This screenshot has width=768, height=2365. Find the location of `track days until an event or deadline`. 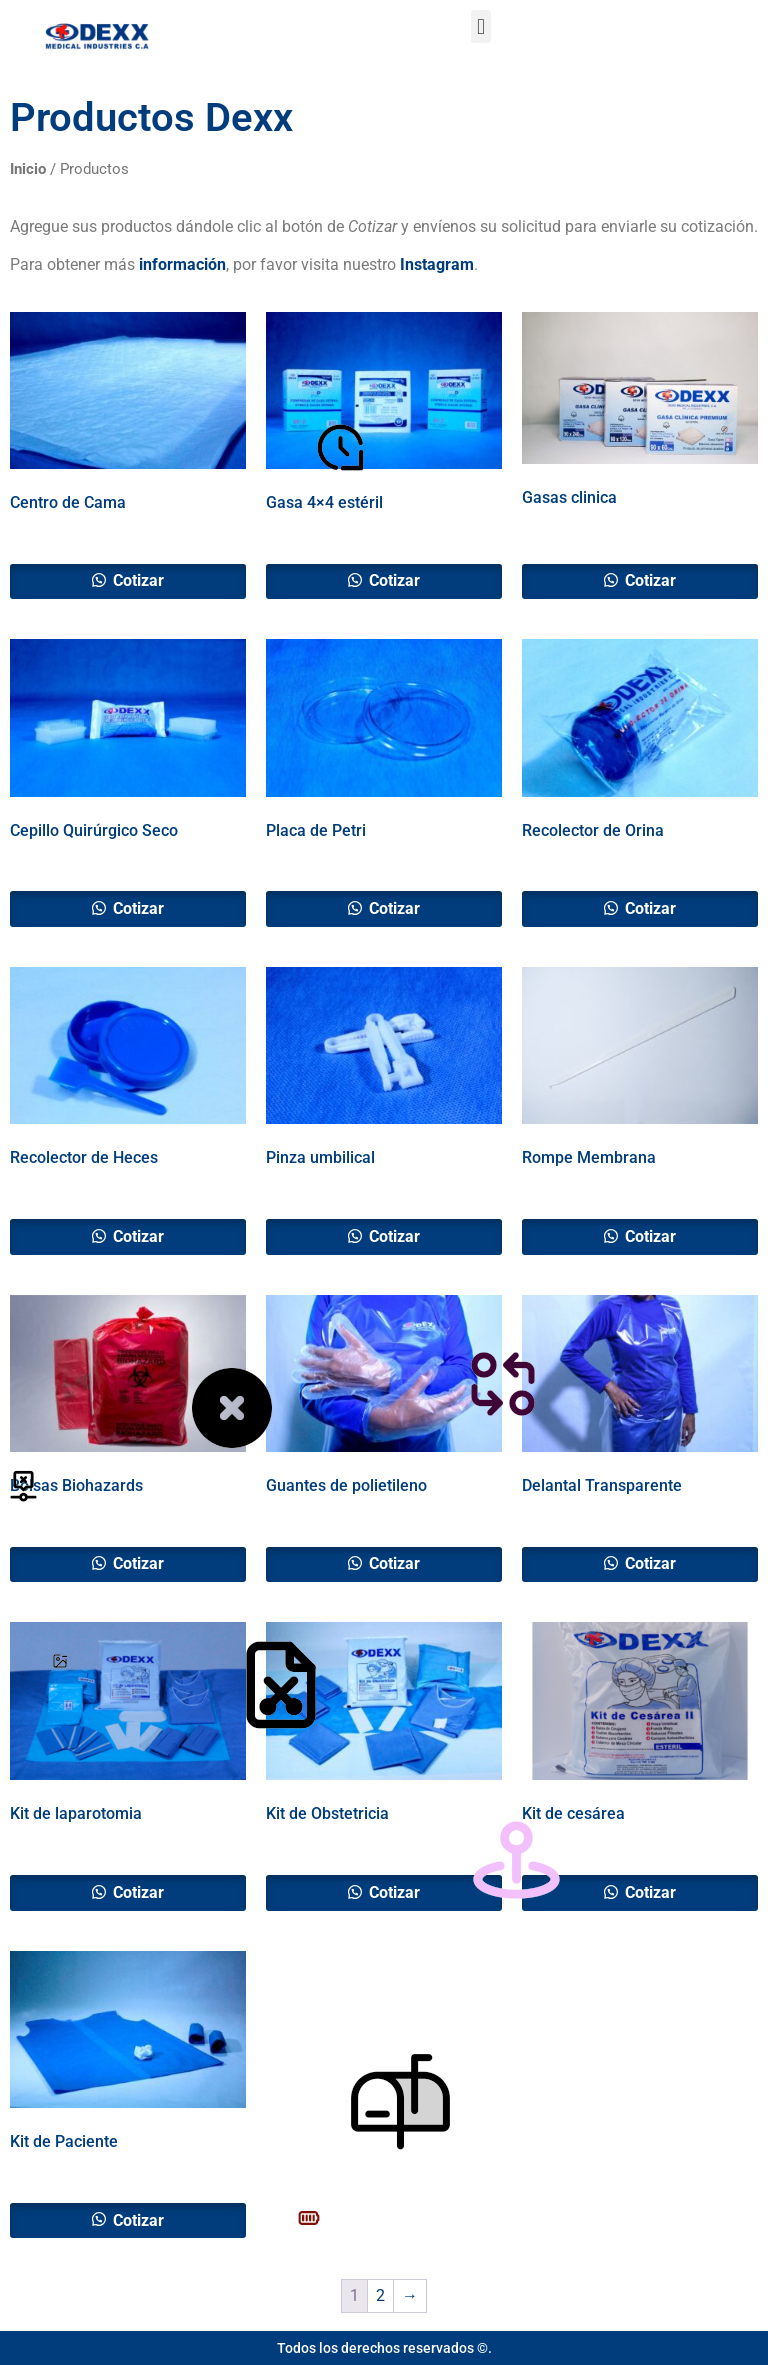

track days until an event or deadline is located at coordinates (340, 447).